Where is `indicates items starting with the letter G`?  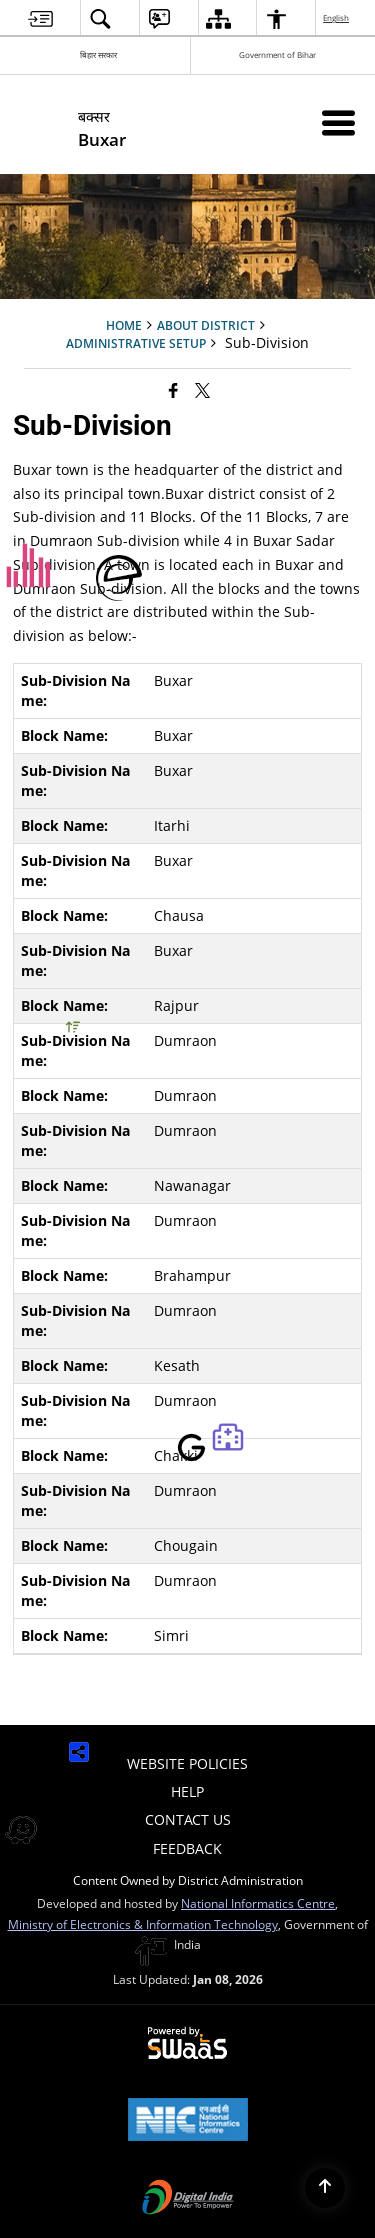 indicates items starting with the letter G is located at coordinates (191, 1447).